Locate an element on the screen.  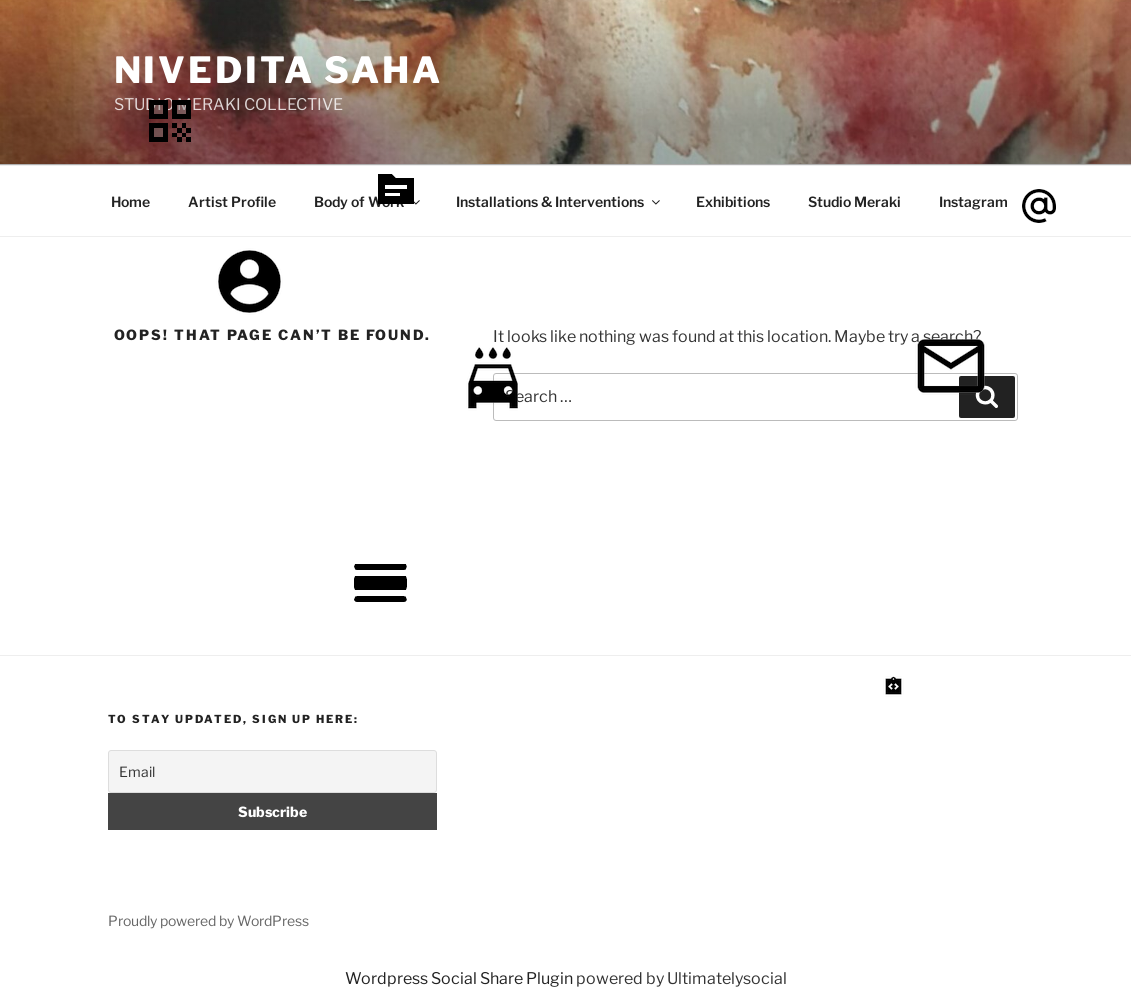
access your profile or account settings is located at coordinates (249, 281).